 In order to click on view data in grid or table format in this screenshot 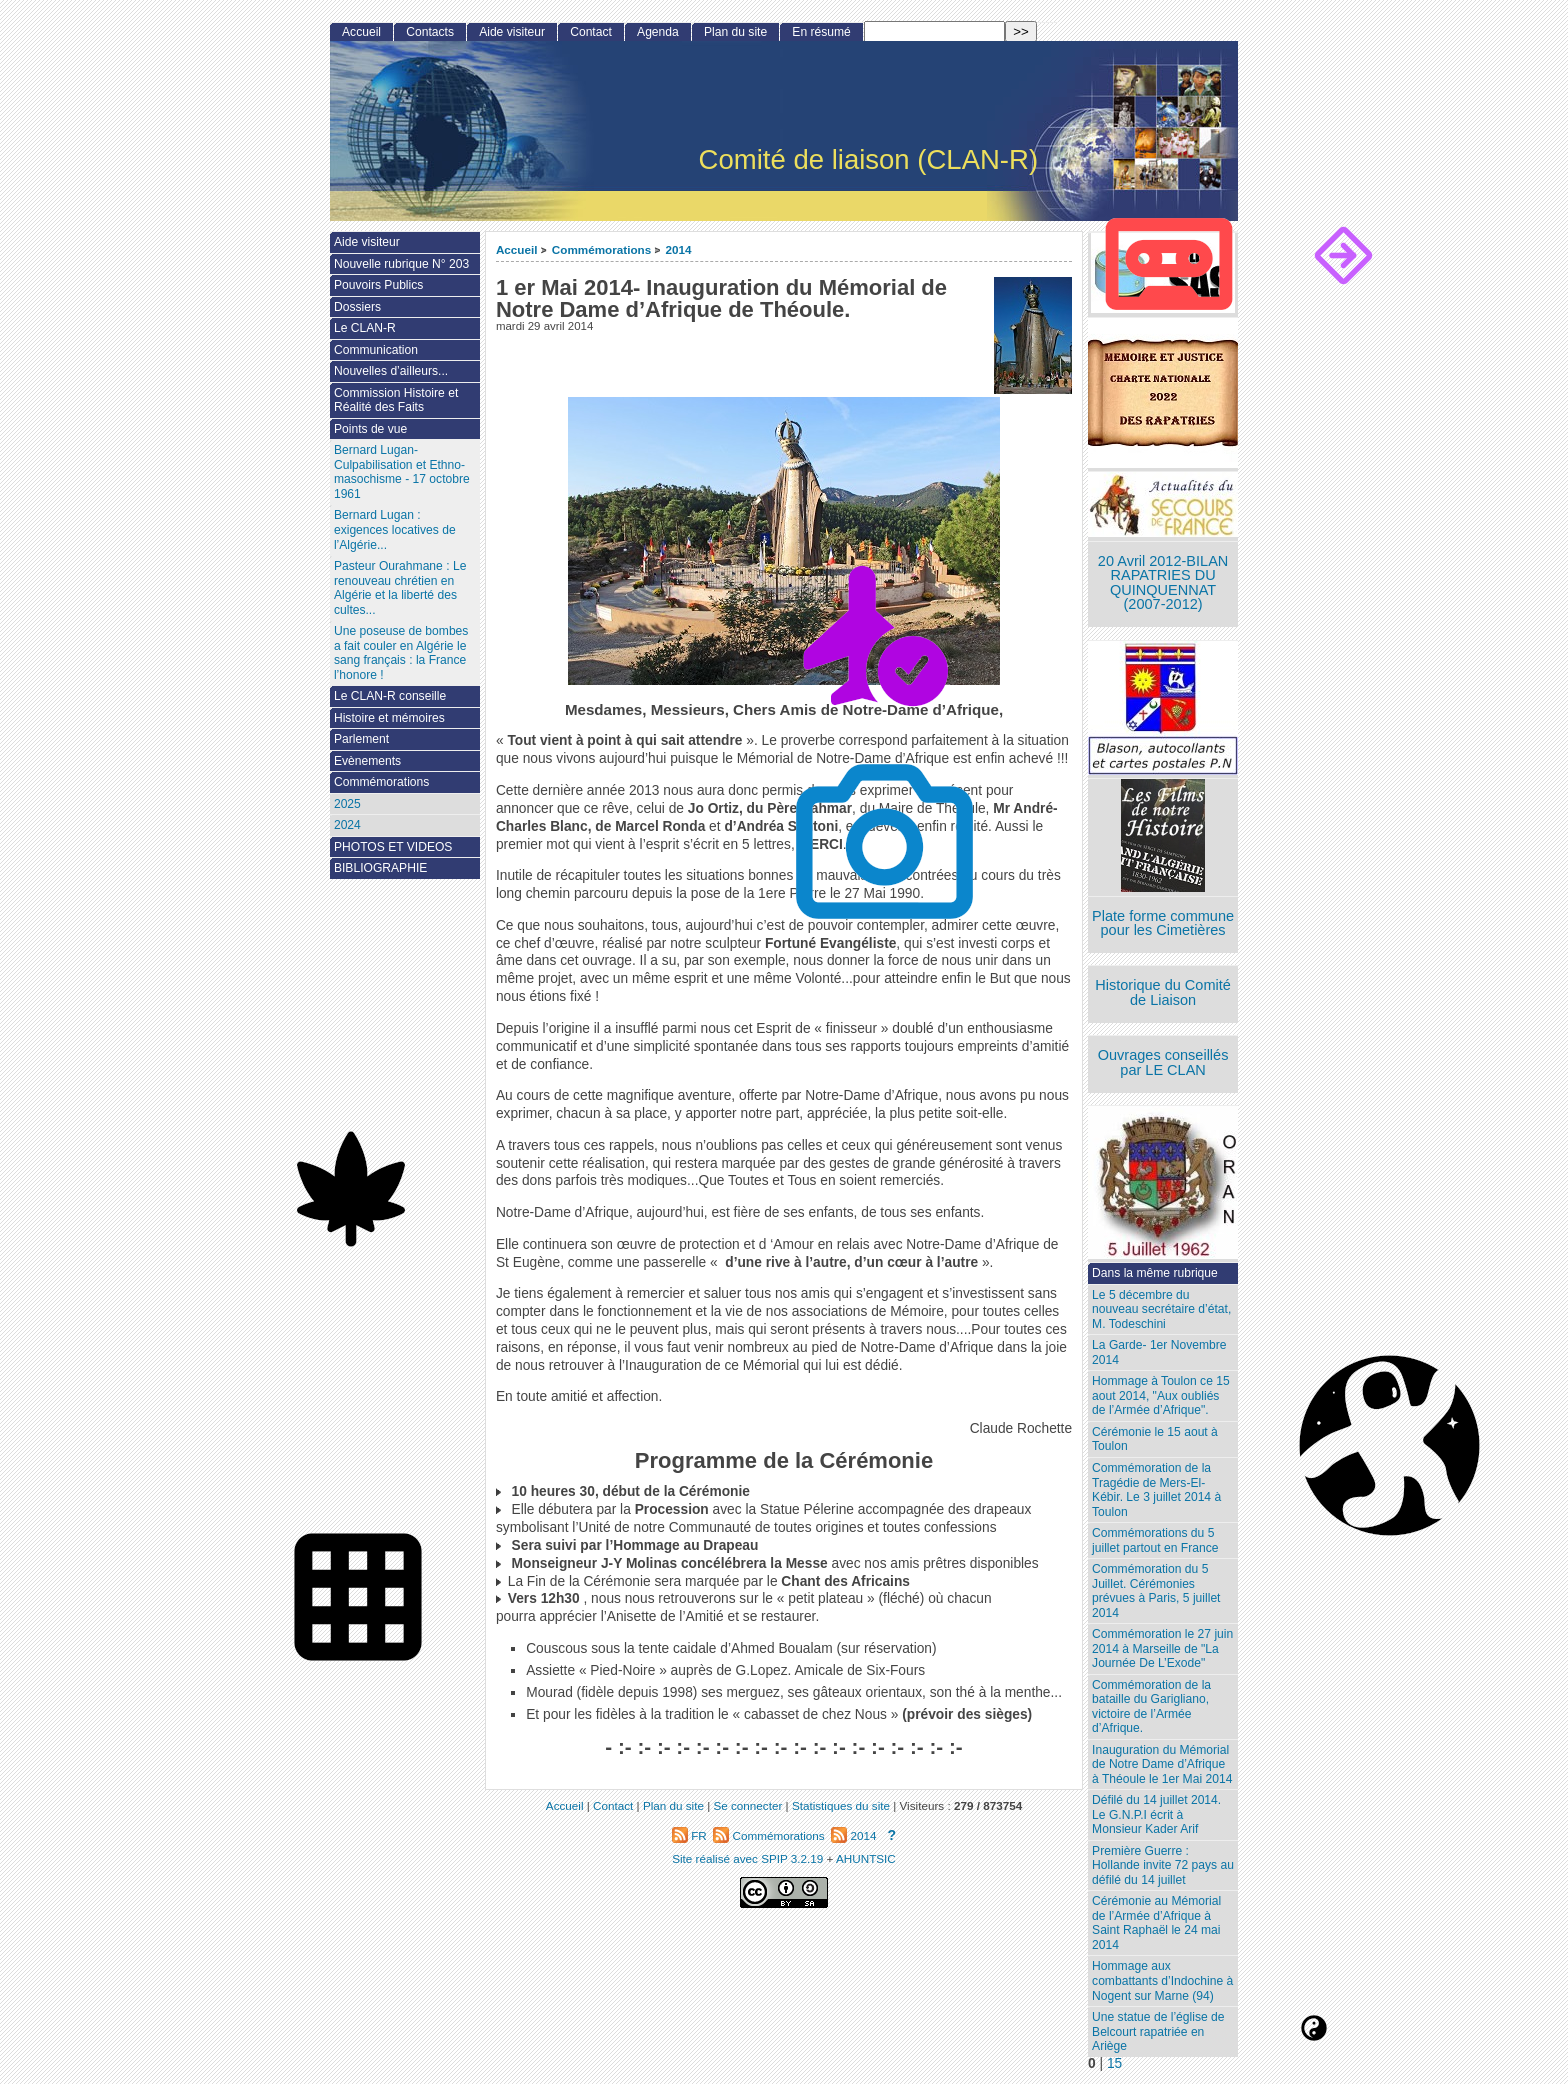, I will do `click(358, 1597)`.